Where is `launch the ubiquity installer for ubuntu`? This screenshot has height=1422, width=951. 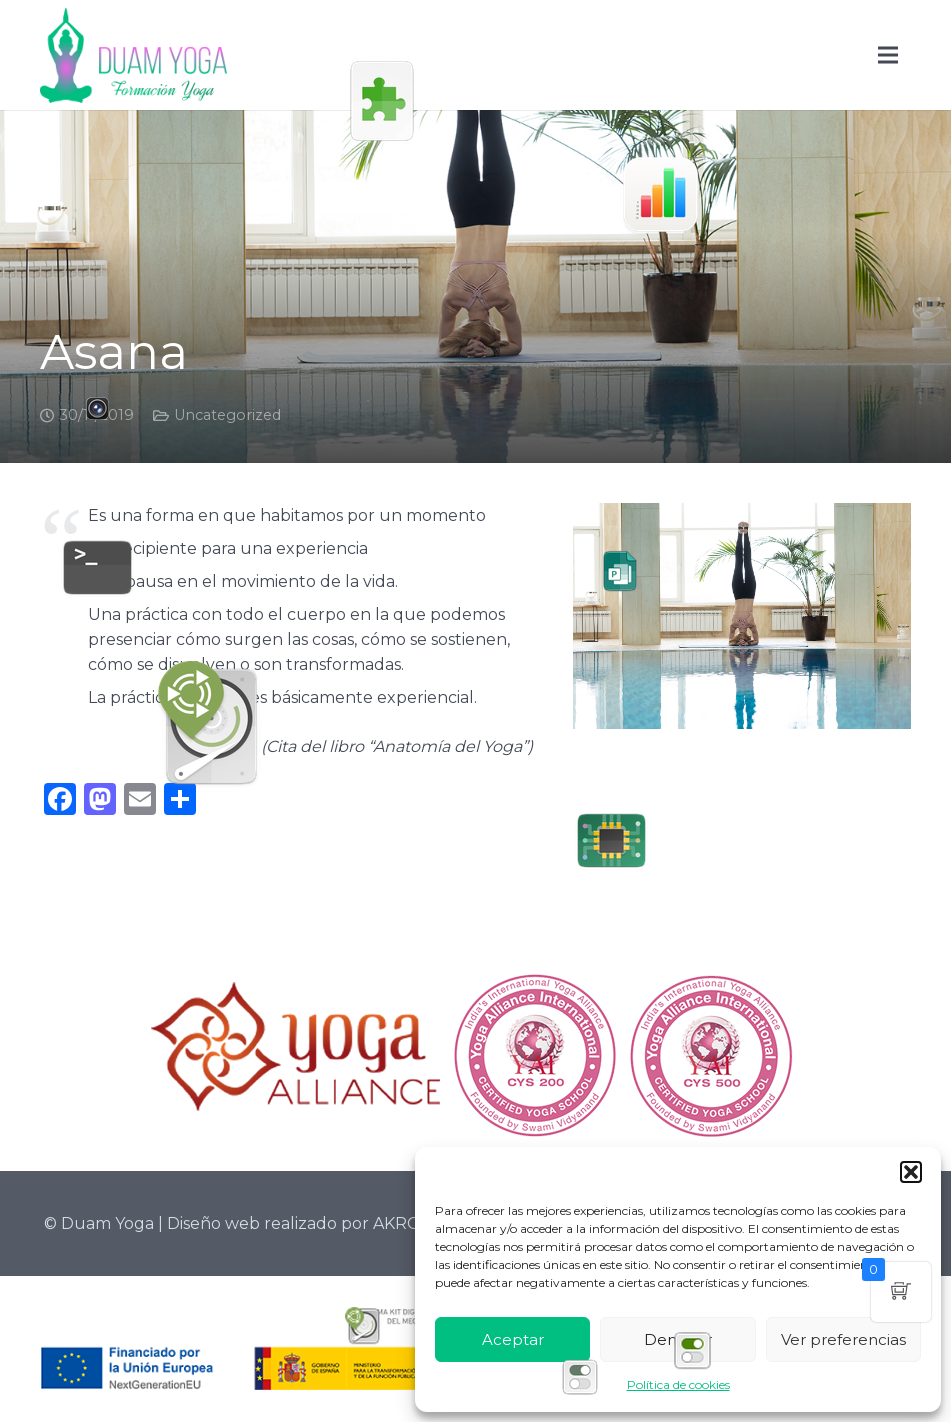
launch the ubiquity installer for ubuntu is located at coordinates (364, 1326).